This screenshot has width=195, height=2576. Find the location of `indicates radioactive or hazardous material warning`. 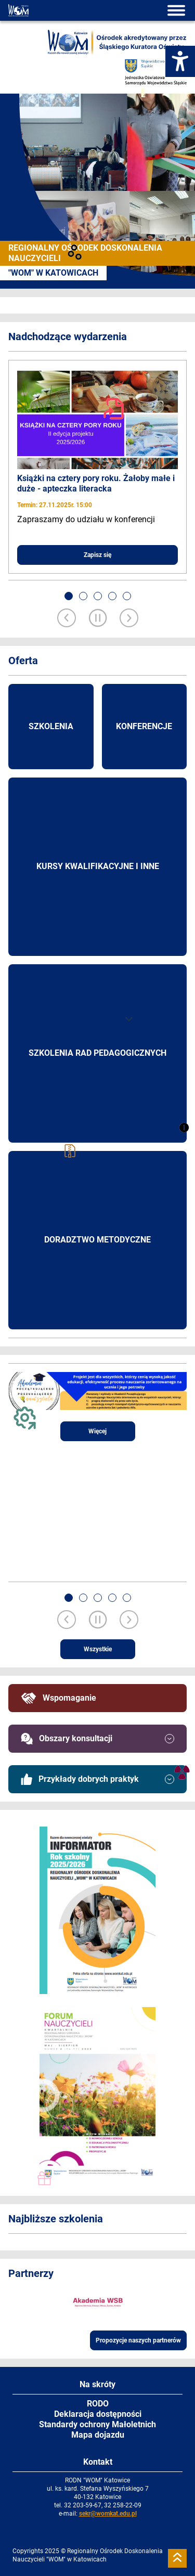

indicates radioactive or hazardous material warning is located at coordinates (182, 1772).